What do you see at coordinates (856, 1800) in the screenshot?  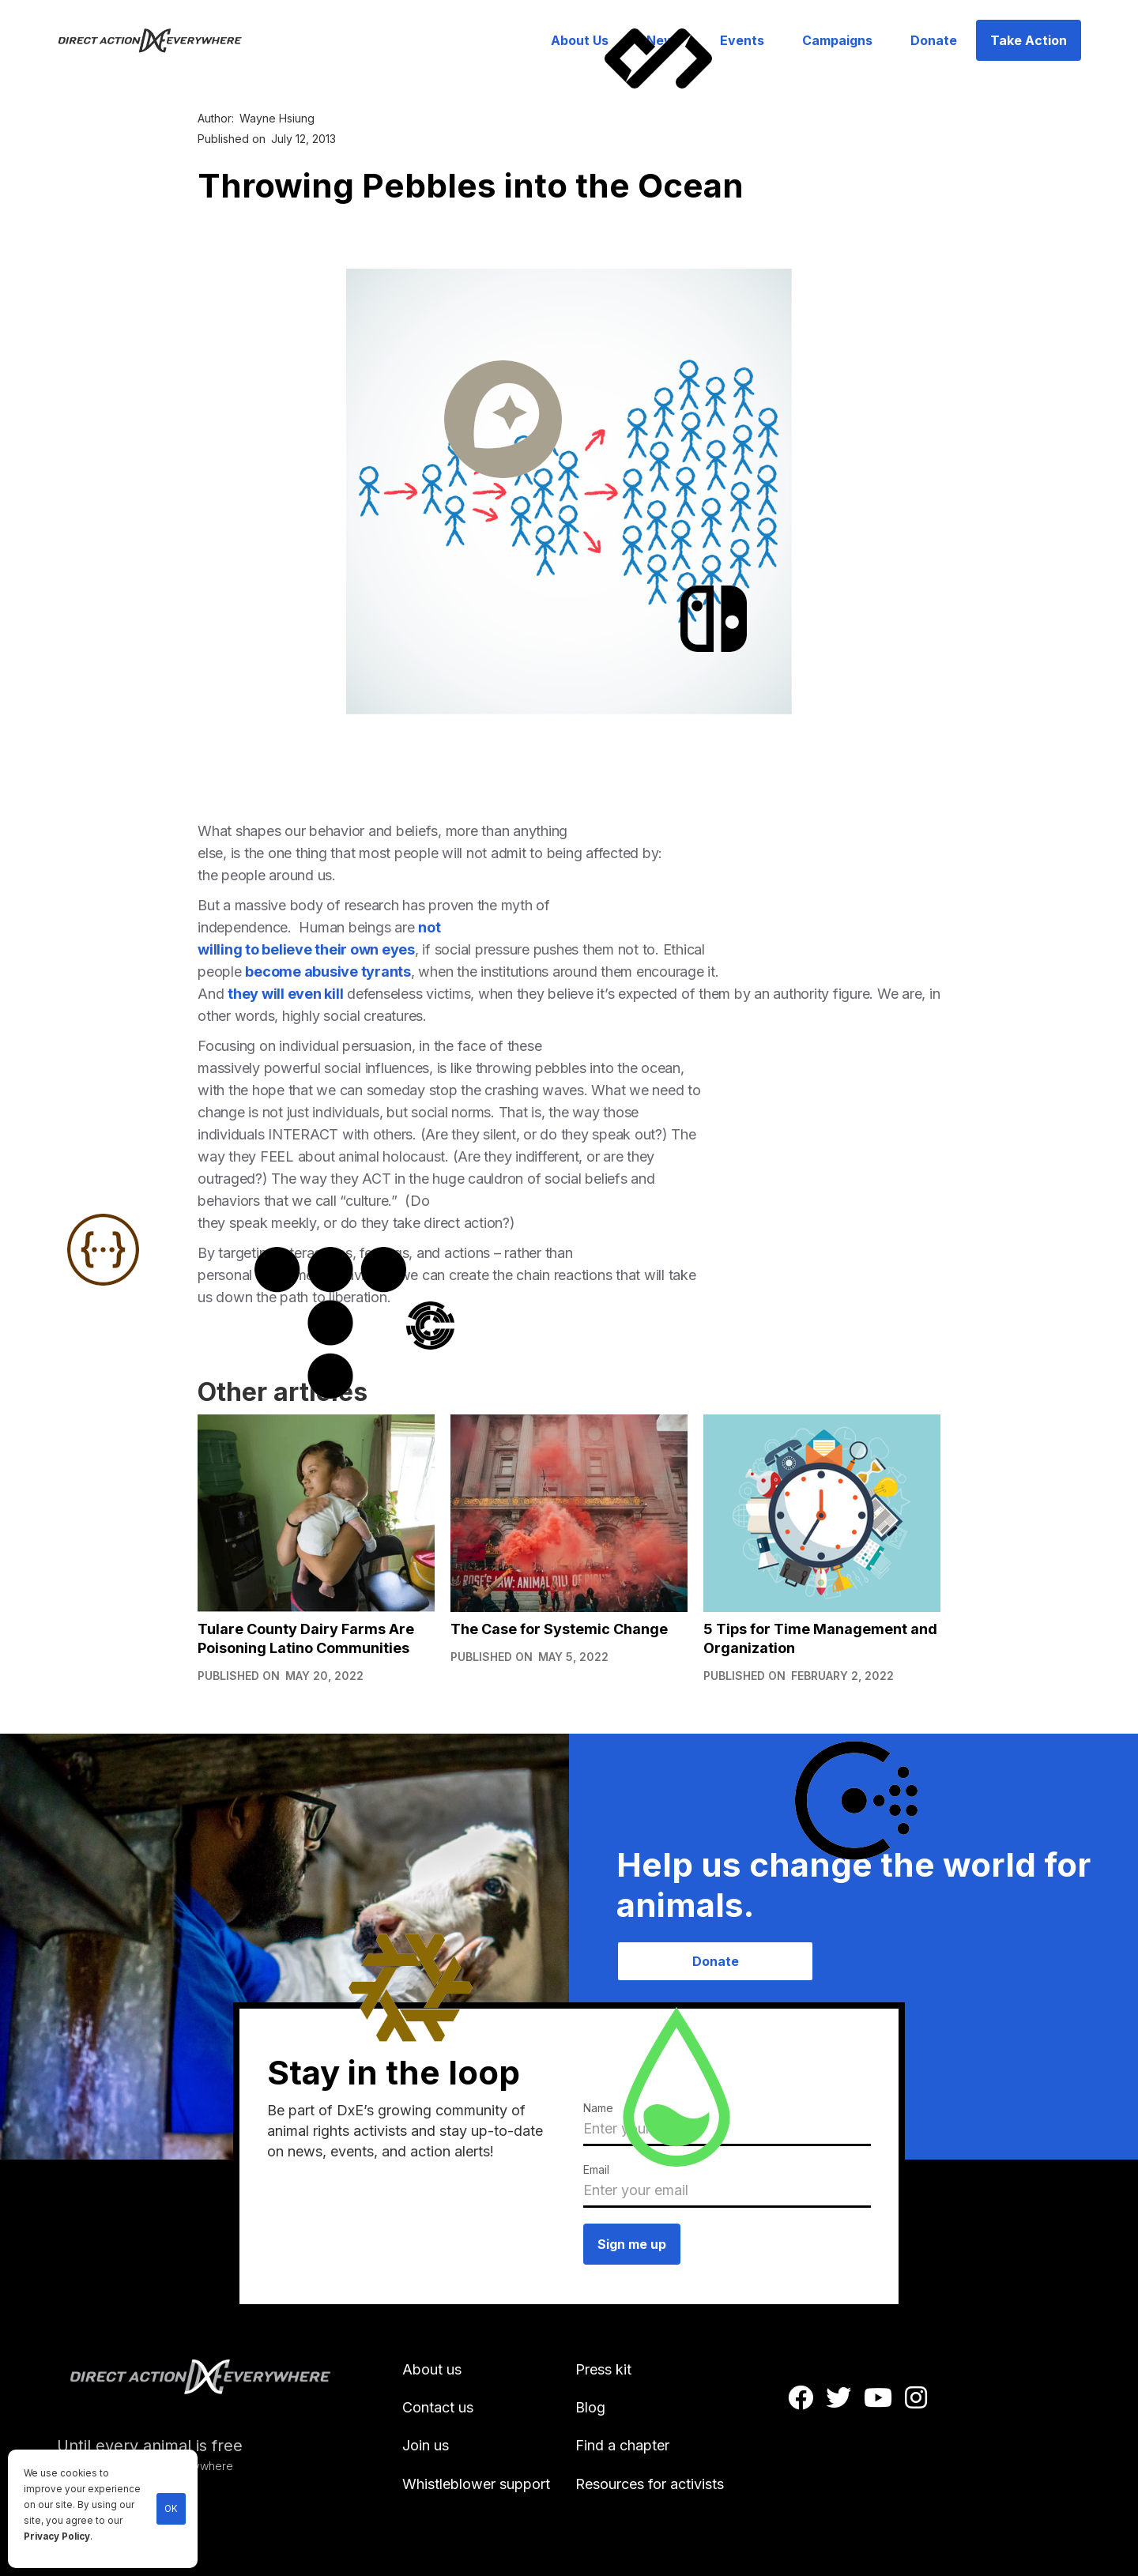 I see `HashiCorp Consul logo` at bounding box center [856, 1800].